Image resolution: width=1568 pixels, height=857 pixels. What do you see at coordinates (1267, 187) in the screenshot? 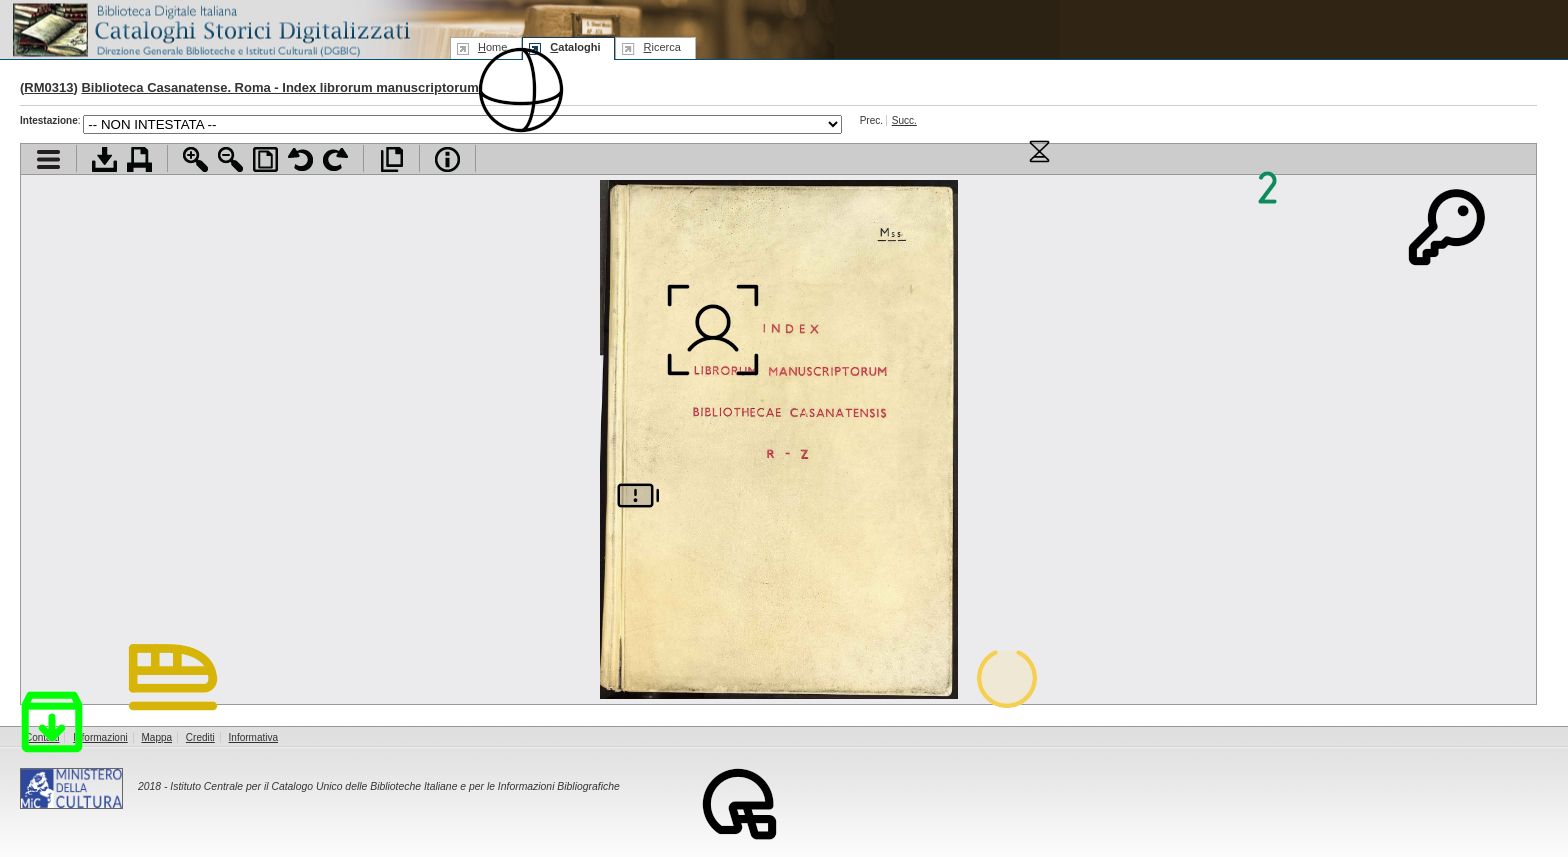
I see `indicates step two in a multi-step process` at bounding box center [1267, 187].